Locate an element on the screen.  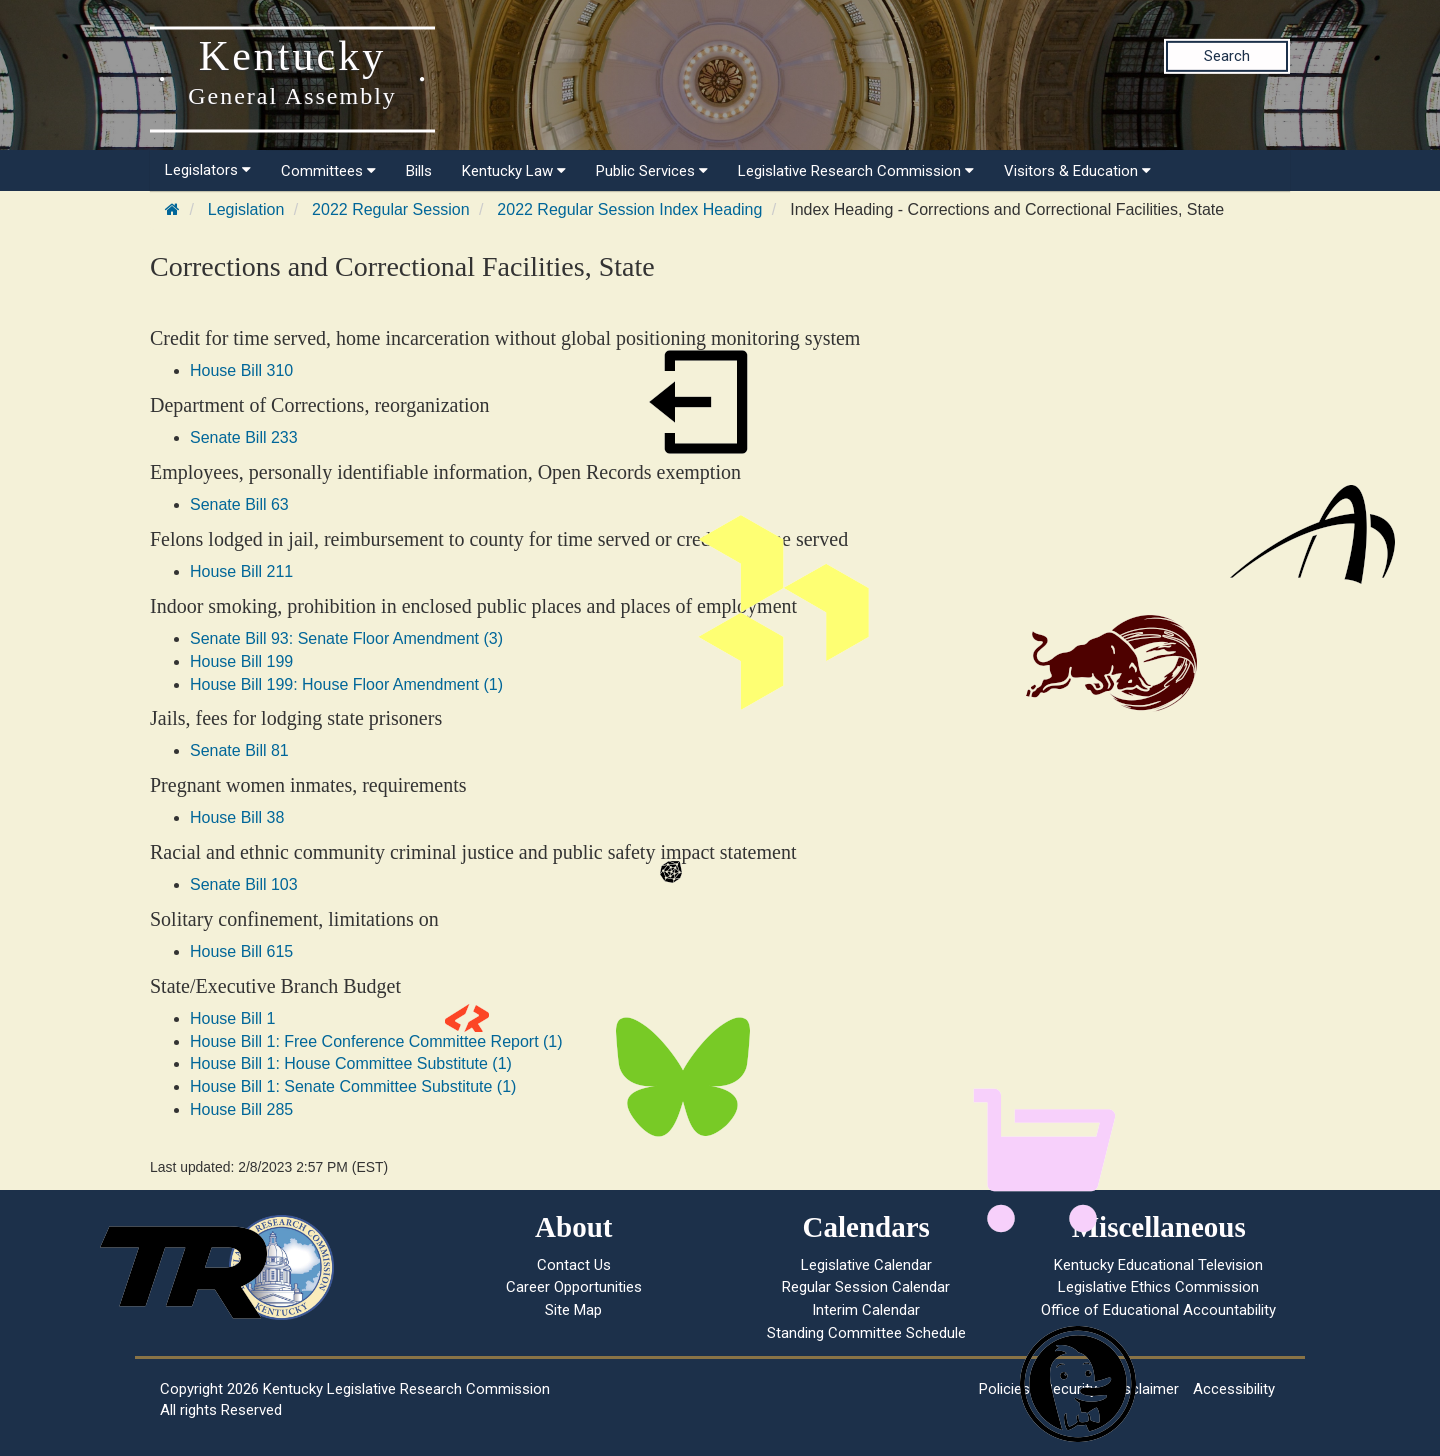
log out of your account is located at coordinates (706, 402).